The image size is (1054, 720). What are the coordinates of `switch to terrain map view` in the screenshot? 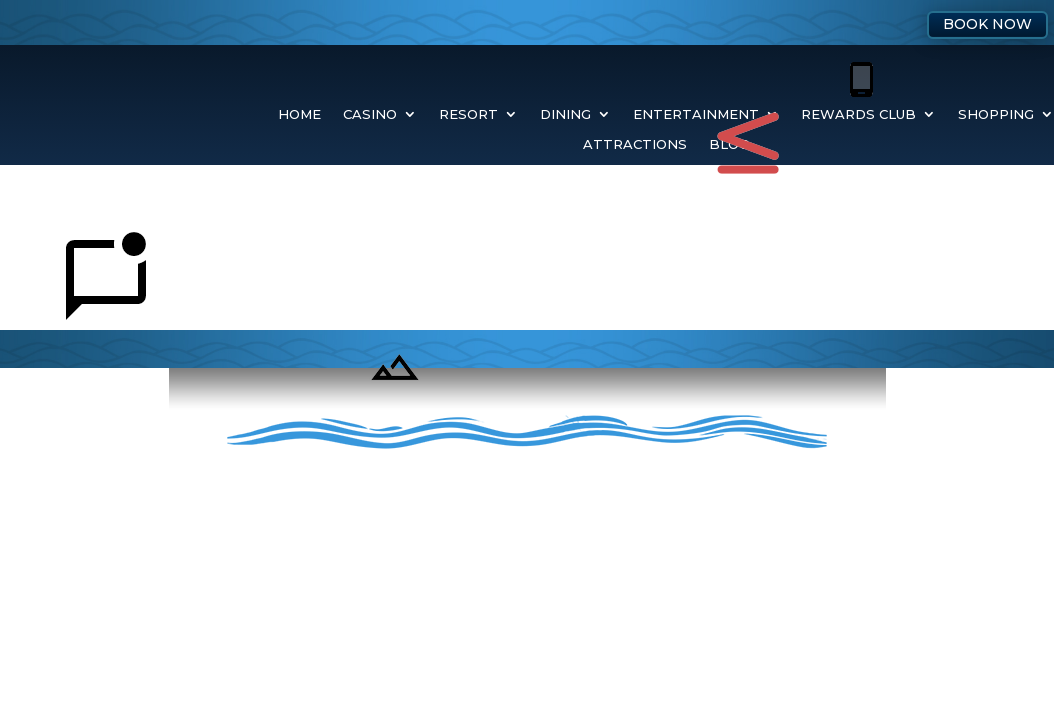 It's located at (395, 367).